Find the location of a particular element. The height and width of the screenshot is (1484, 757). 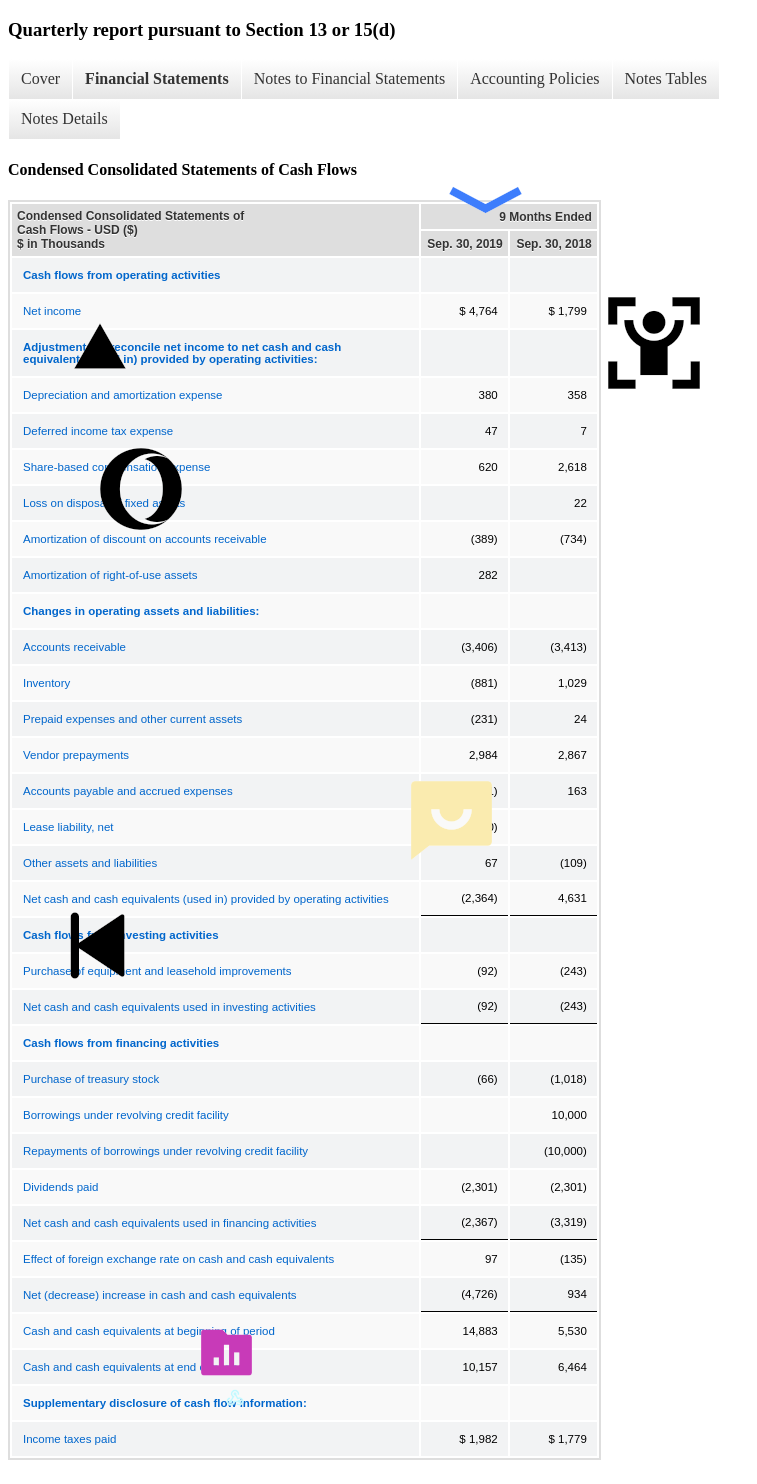

open a friendly chat or messaging app is located at coordinates (451, 817).